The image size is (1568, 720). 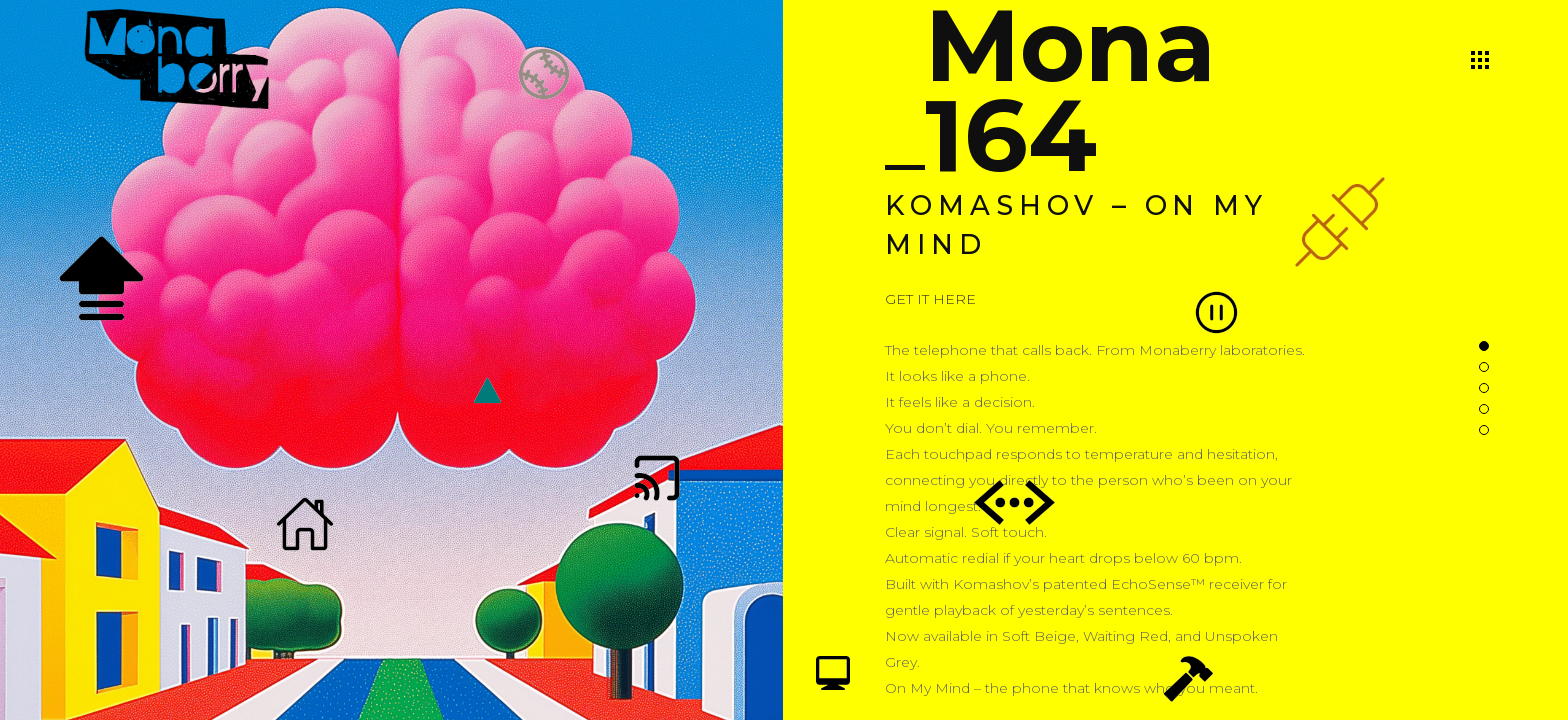 I want to click on access tools or settings, so click(x=1188, y=678).